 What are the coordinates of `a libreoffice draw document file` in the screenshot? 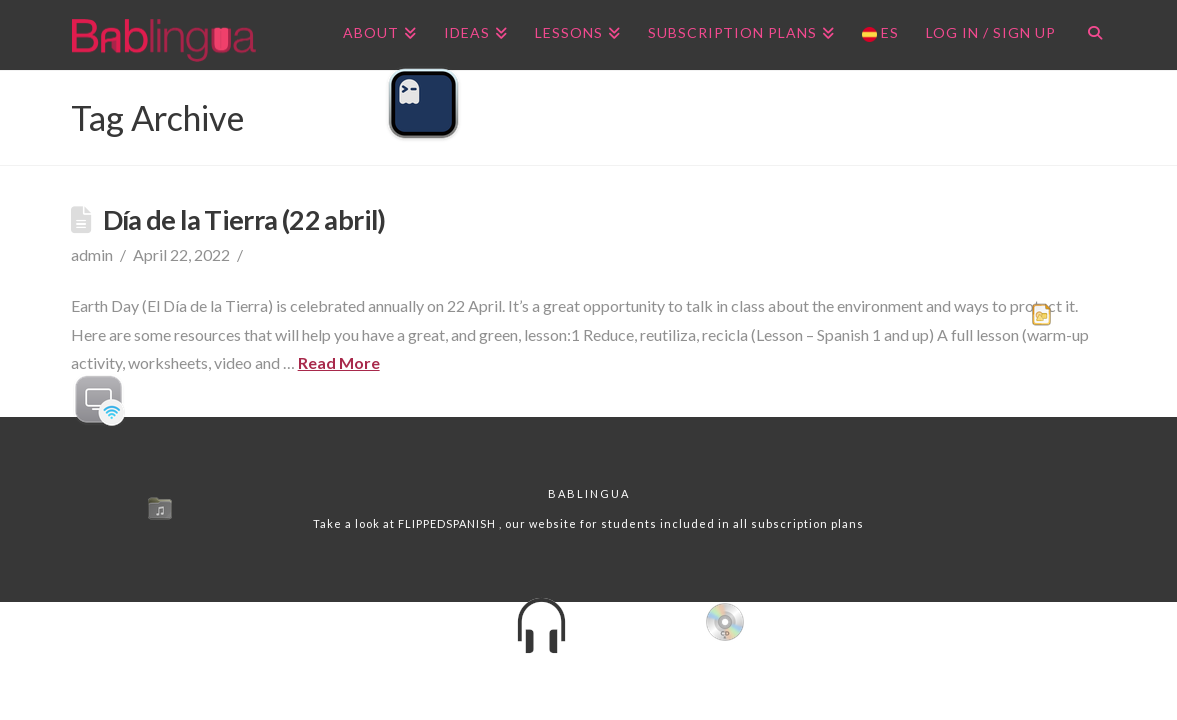 It's located at (1041, 314).